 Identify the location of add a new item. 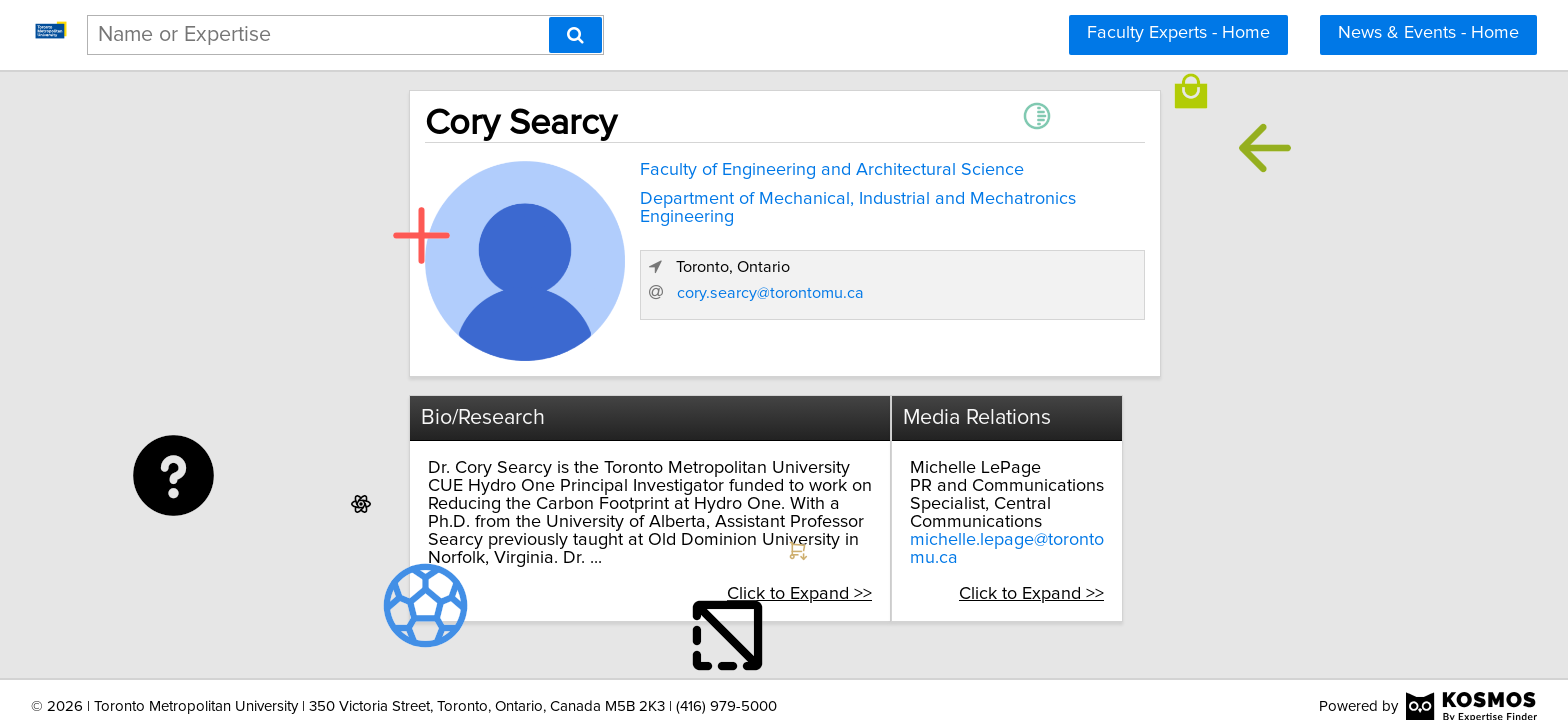
(421, 235).